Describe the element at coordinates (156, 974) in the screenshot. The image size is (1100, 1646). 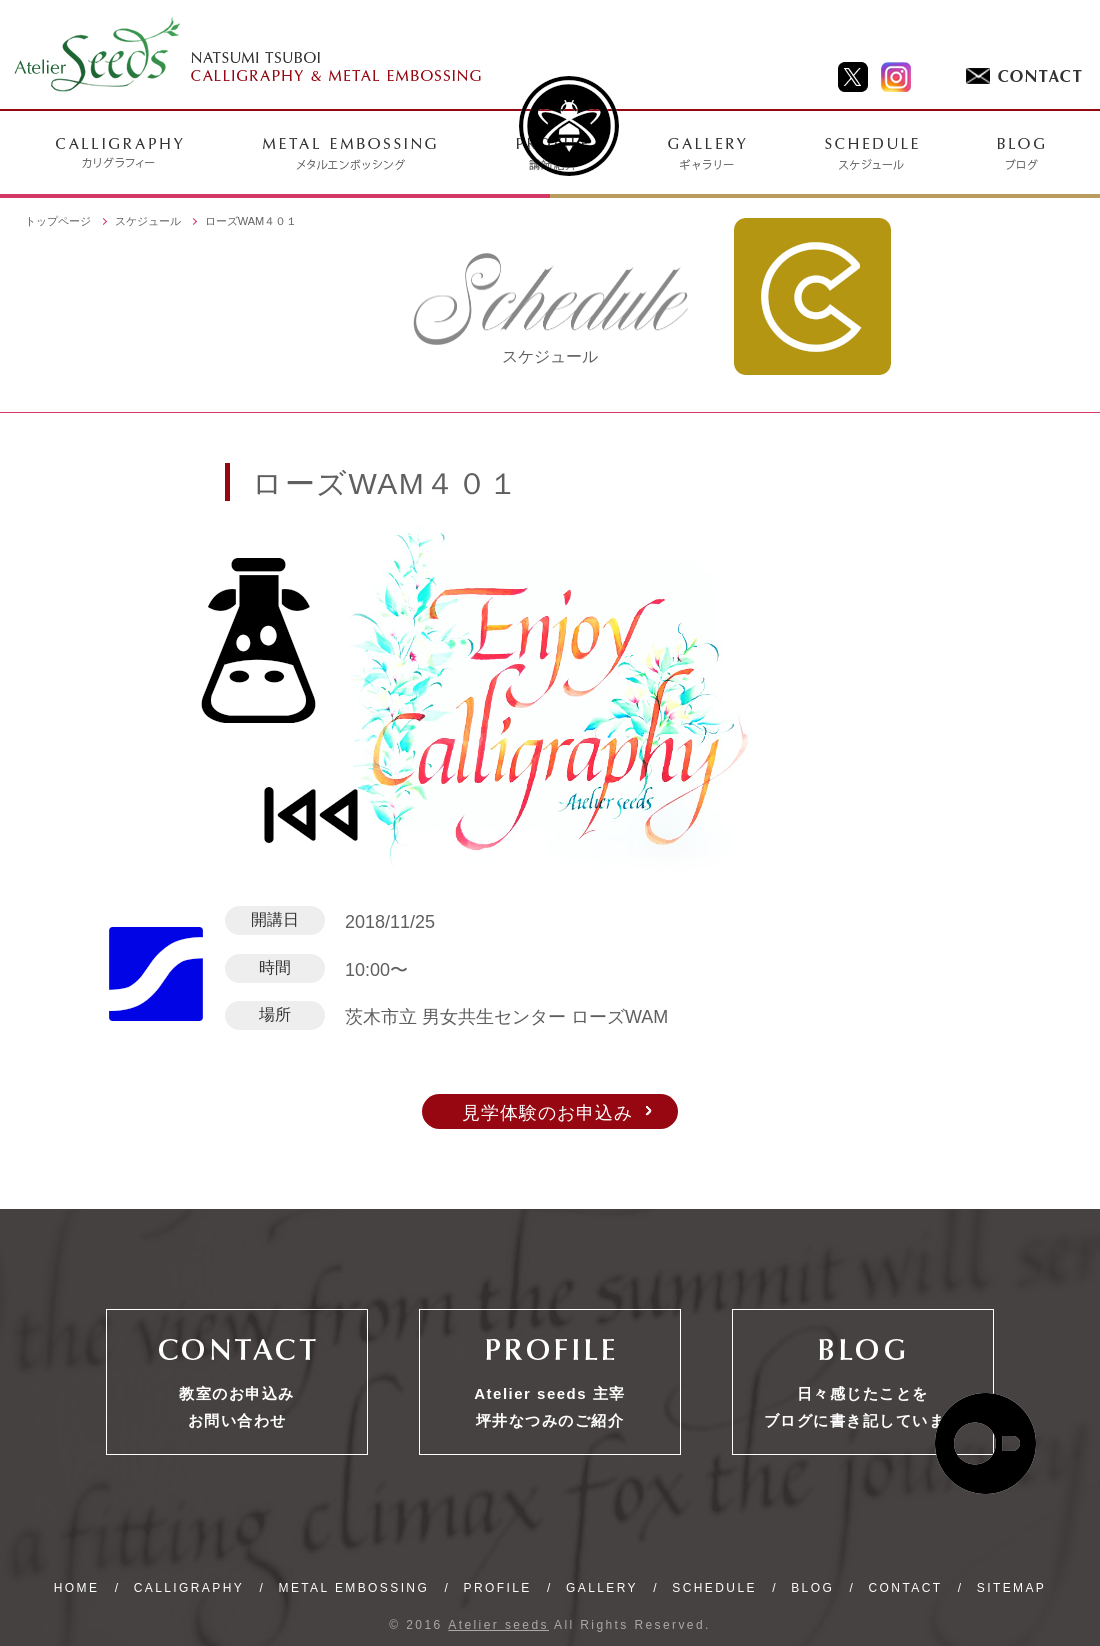
I see `open statista website or app` at that location.